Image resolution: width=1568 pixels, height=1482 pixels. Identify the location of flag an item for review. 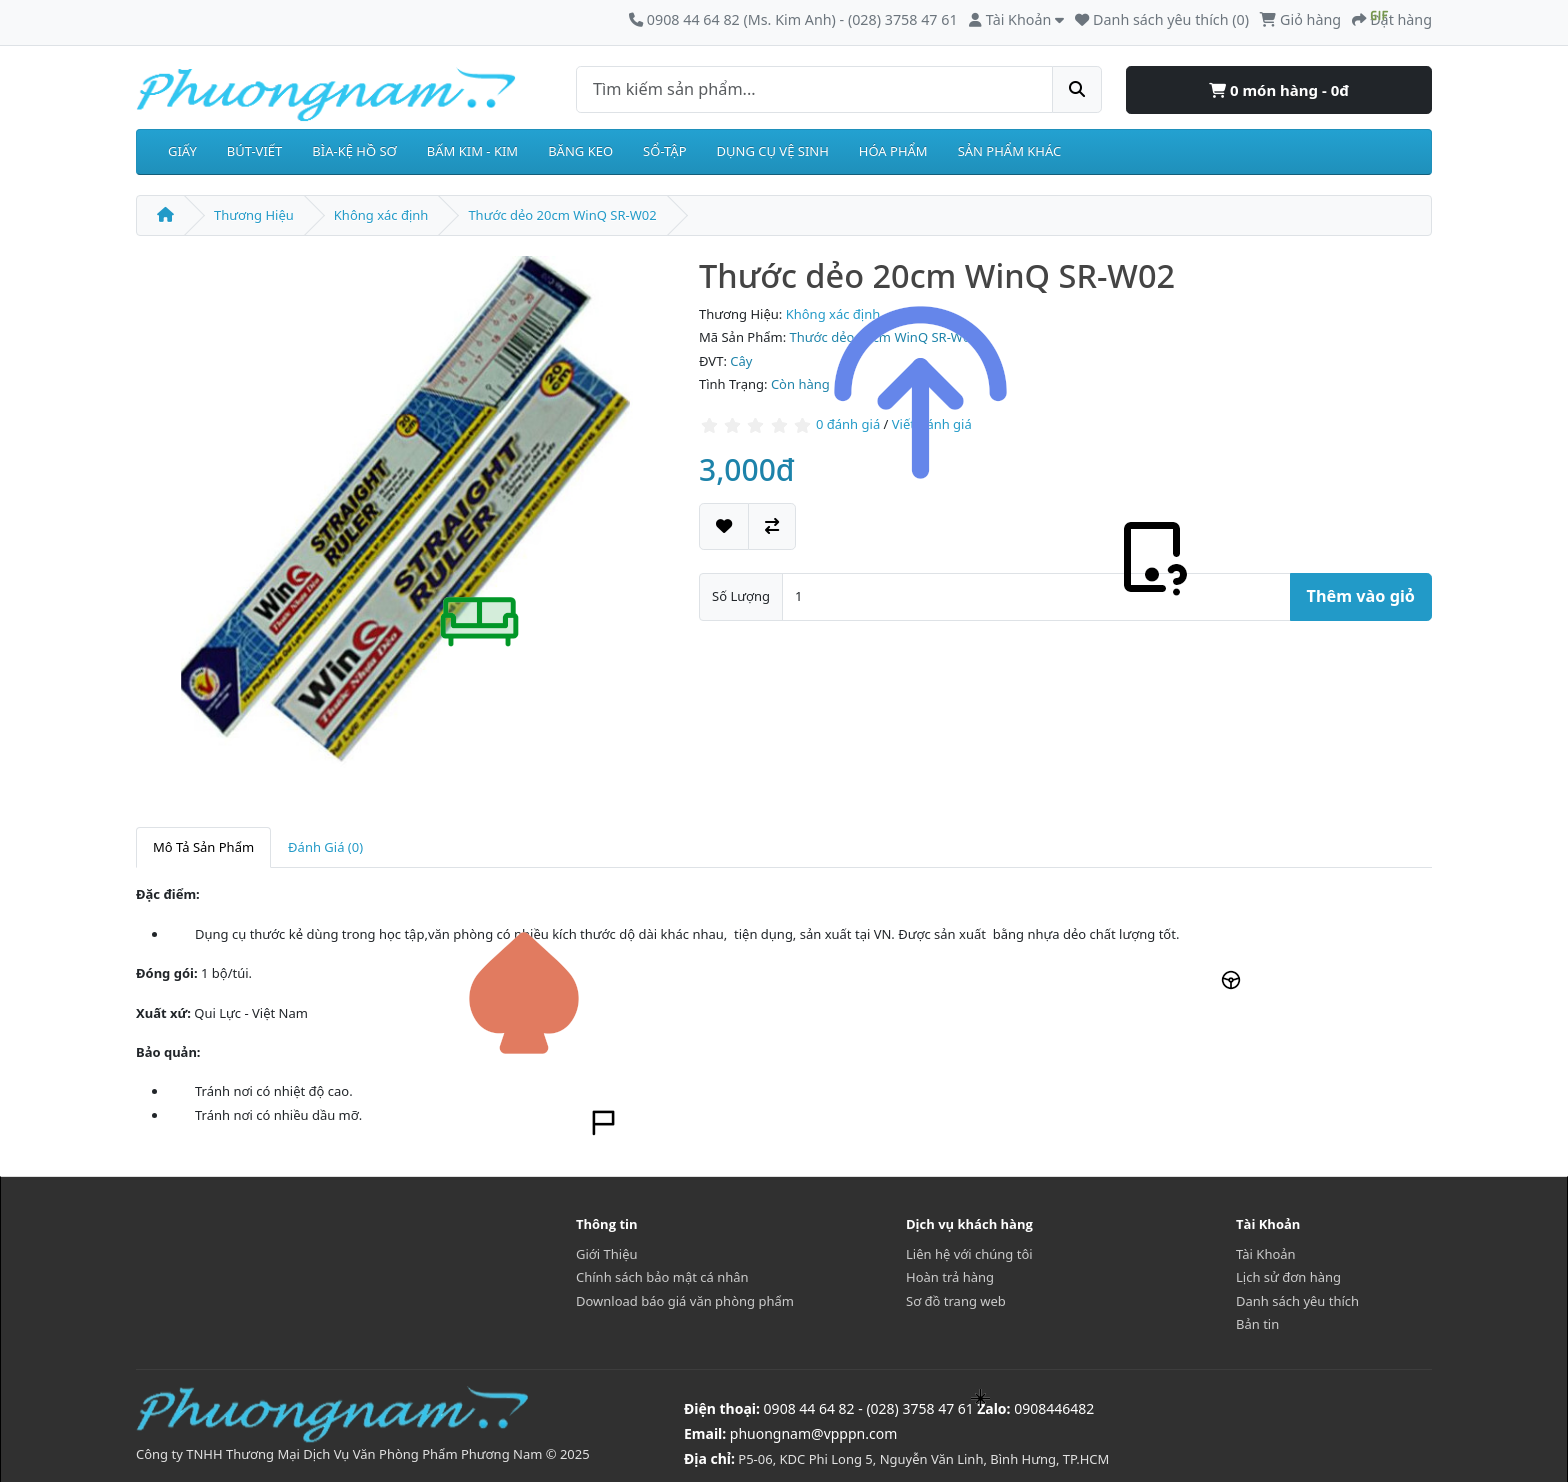
(603, 1121).